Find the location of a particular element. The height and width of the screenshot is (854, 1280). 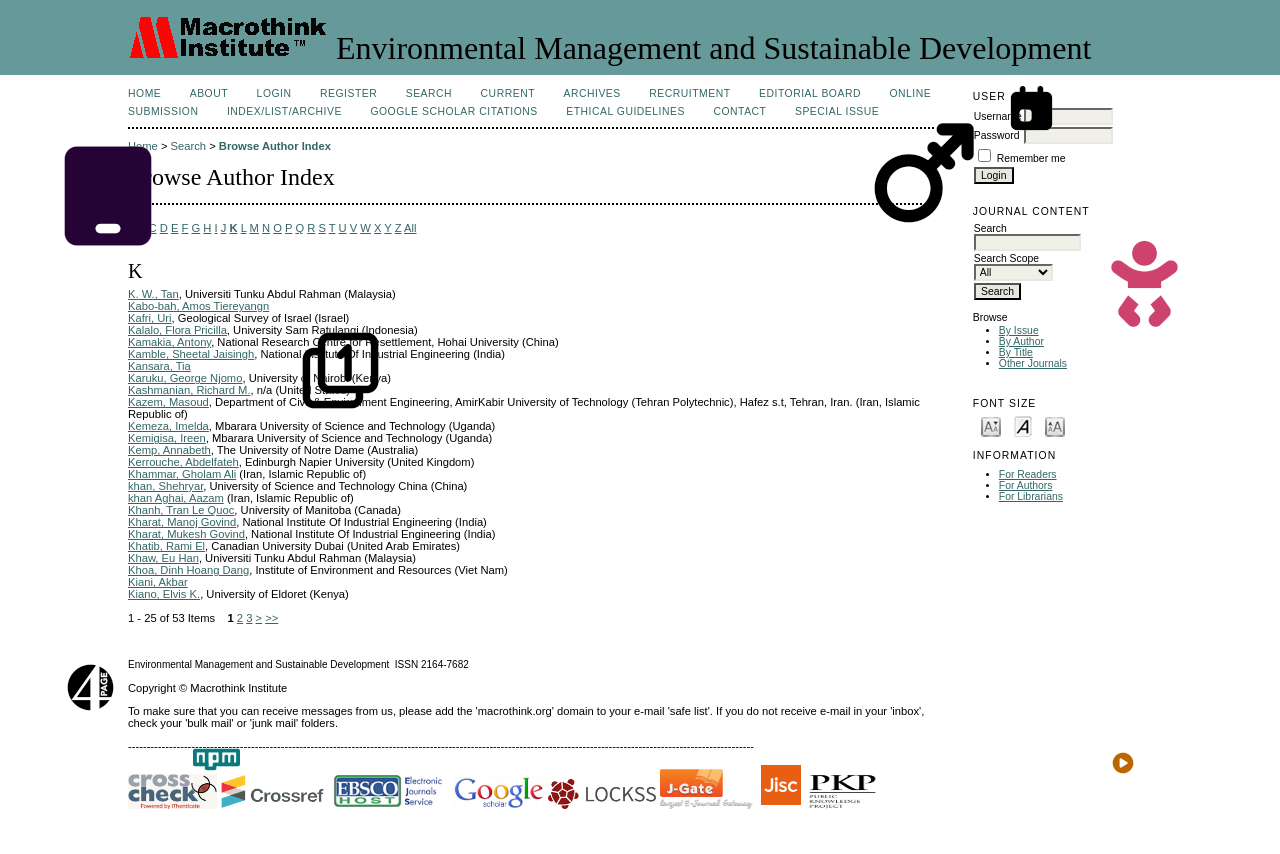

play media or video content is located at coordinates (1123, 763).